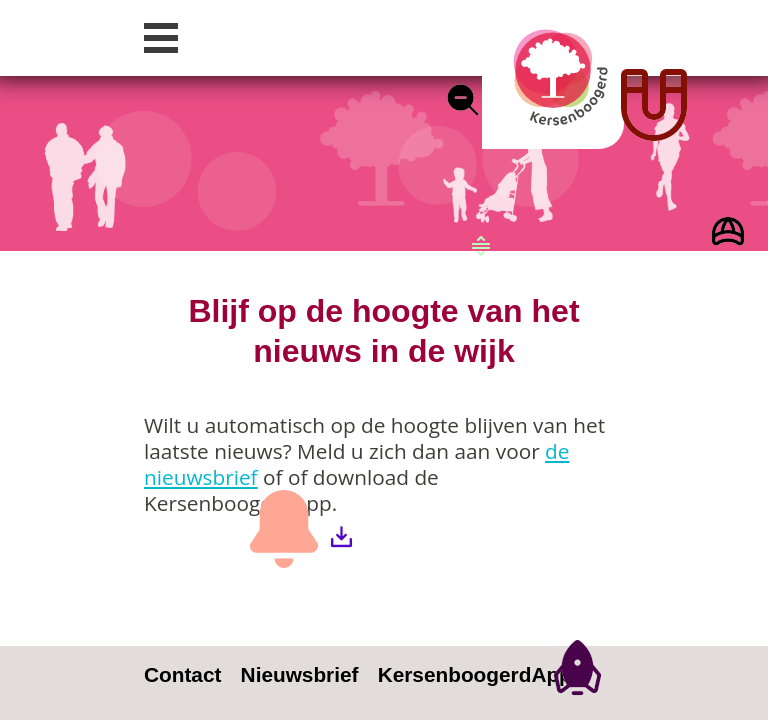 The height and width of the screenshot is (720, 768). Describe the element at coordinates (481, 246) in the screenshot. I see `reorder menu items or list elements` at that location.